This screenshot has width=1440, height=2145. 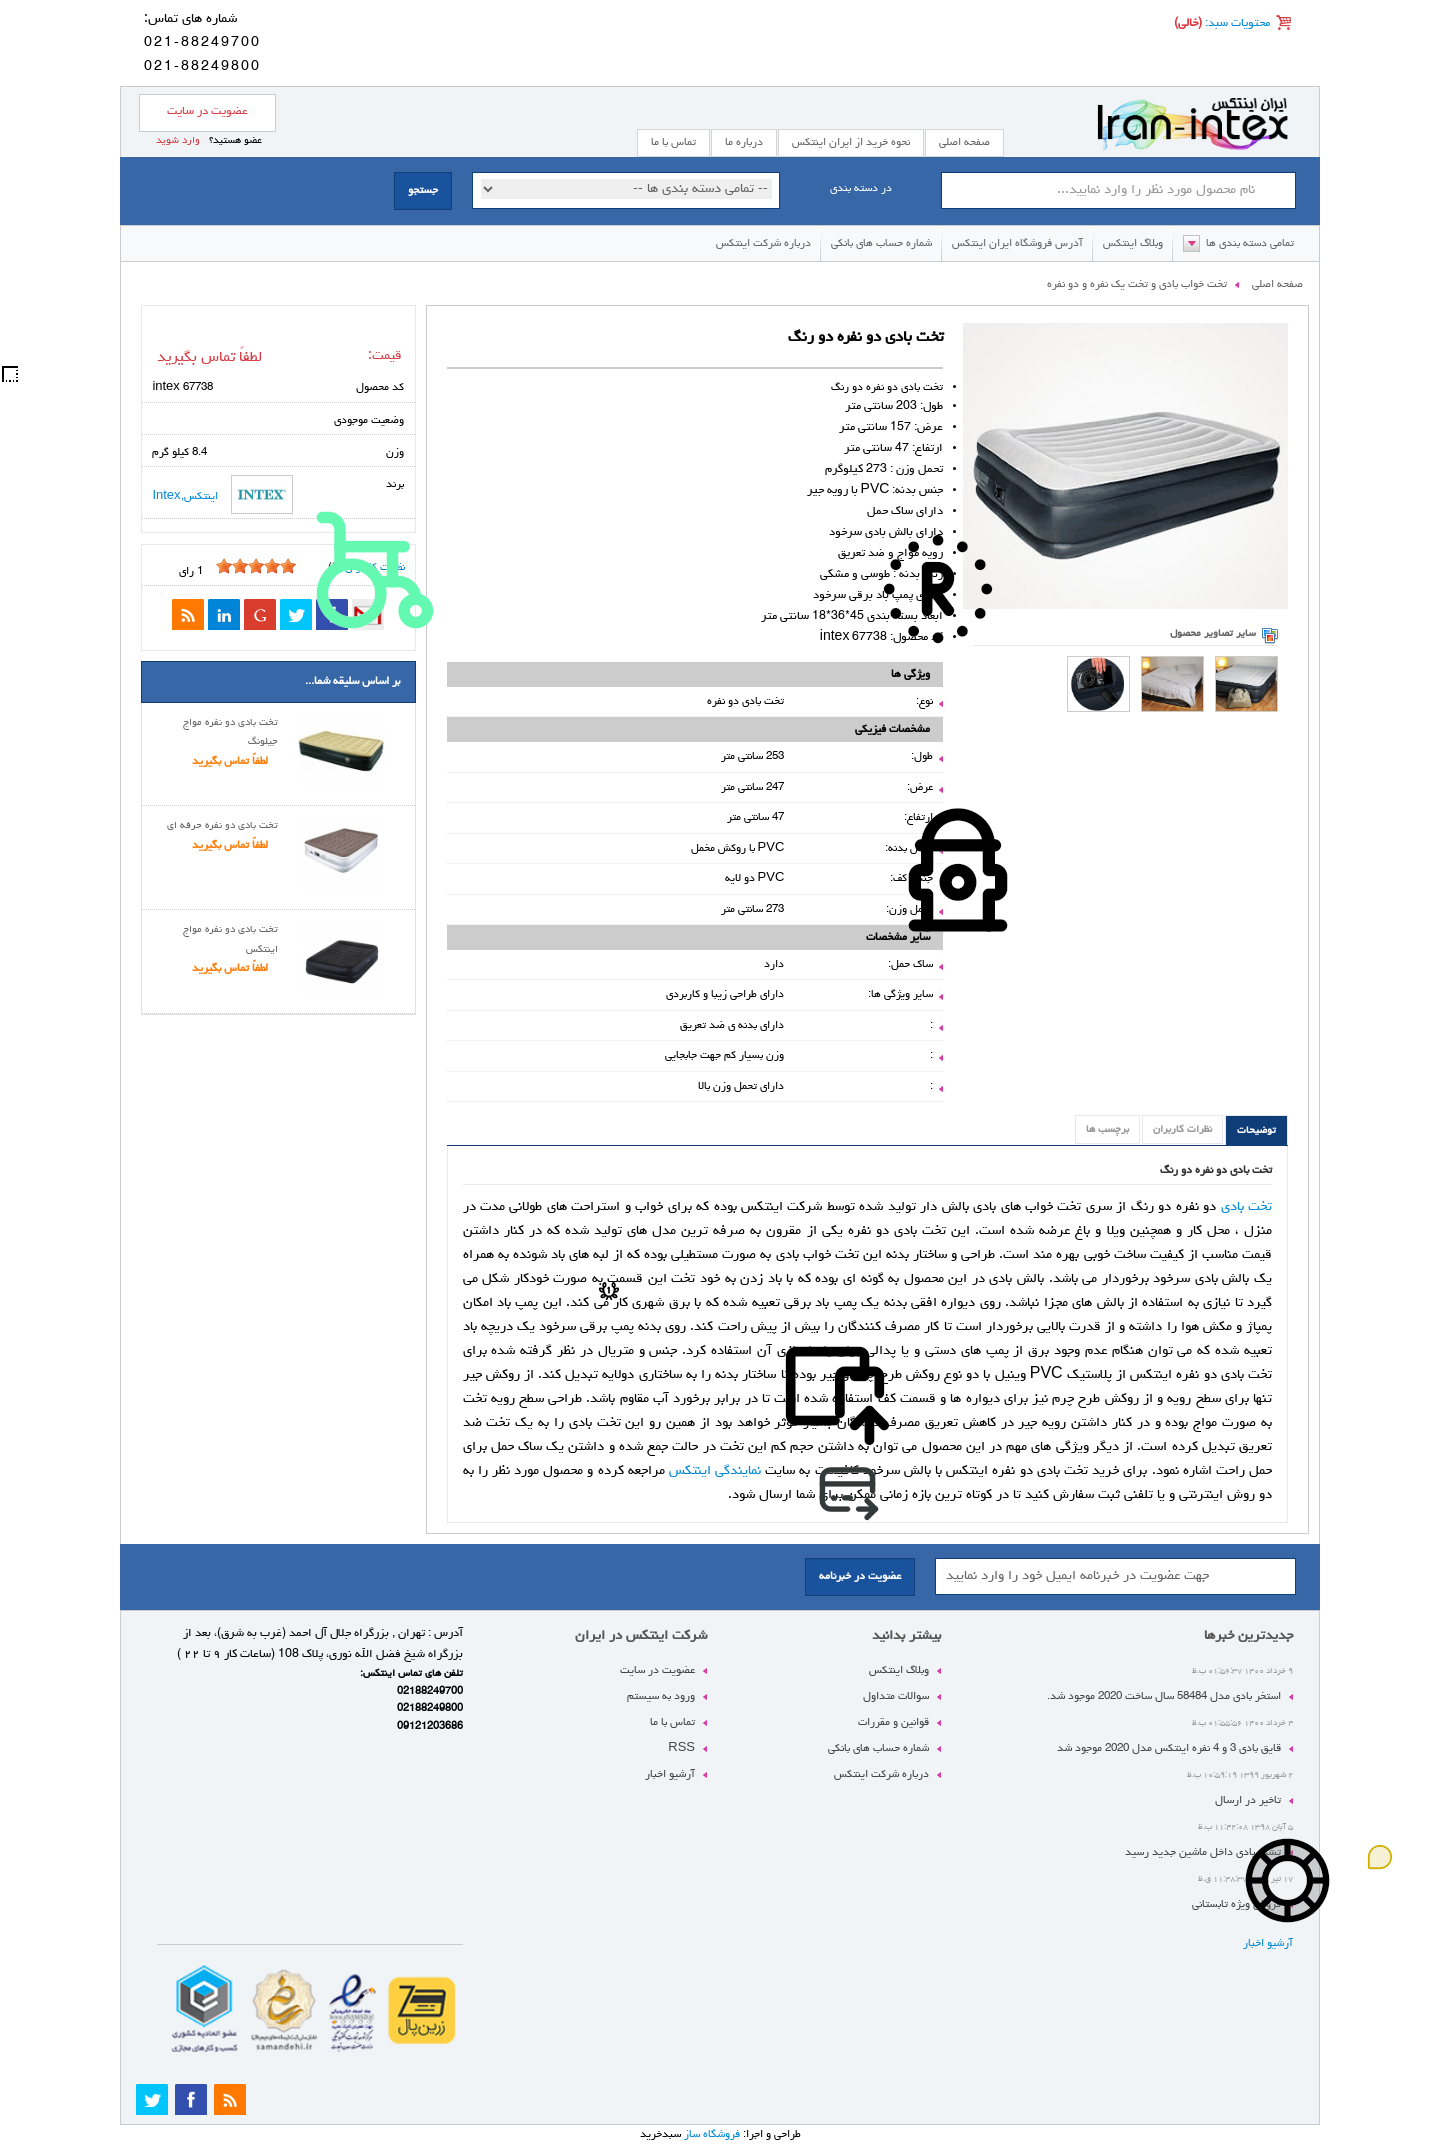 I want to click on indicates fire safety equipment location, so click(x=958, y=870).